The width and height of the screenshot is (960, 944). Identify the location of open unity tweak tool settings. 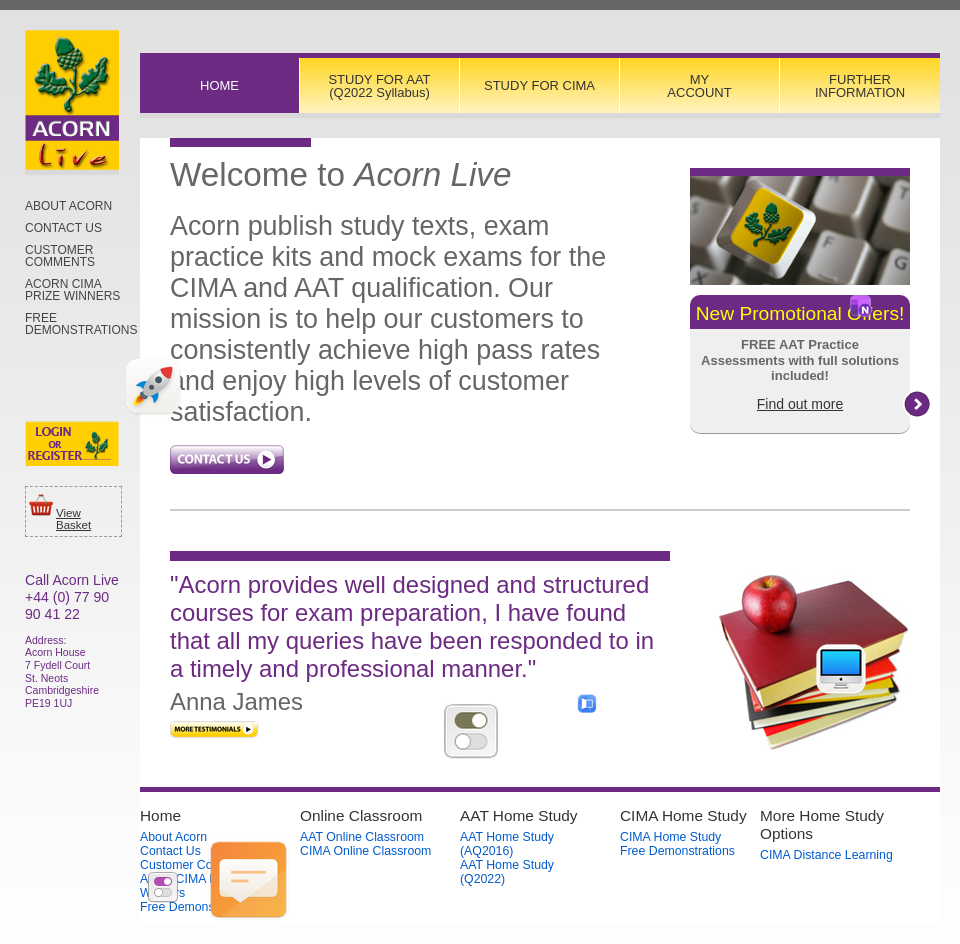
(163, 887).